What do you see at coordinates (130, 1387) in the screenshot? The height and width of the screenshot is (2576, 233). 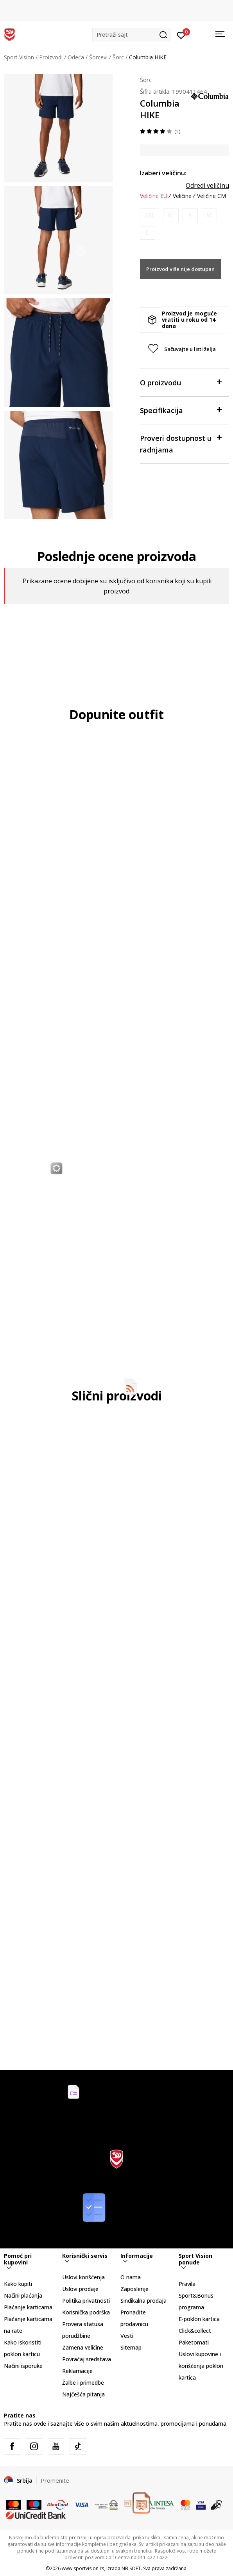 I see `an RSS feed file or subscription document` at bounding box center [130, 1387].